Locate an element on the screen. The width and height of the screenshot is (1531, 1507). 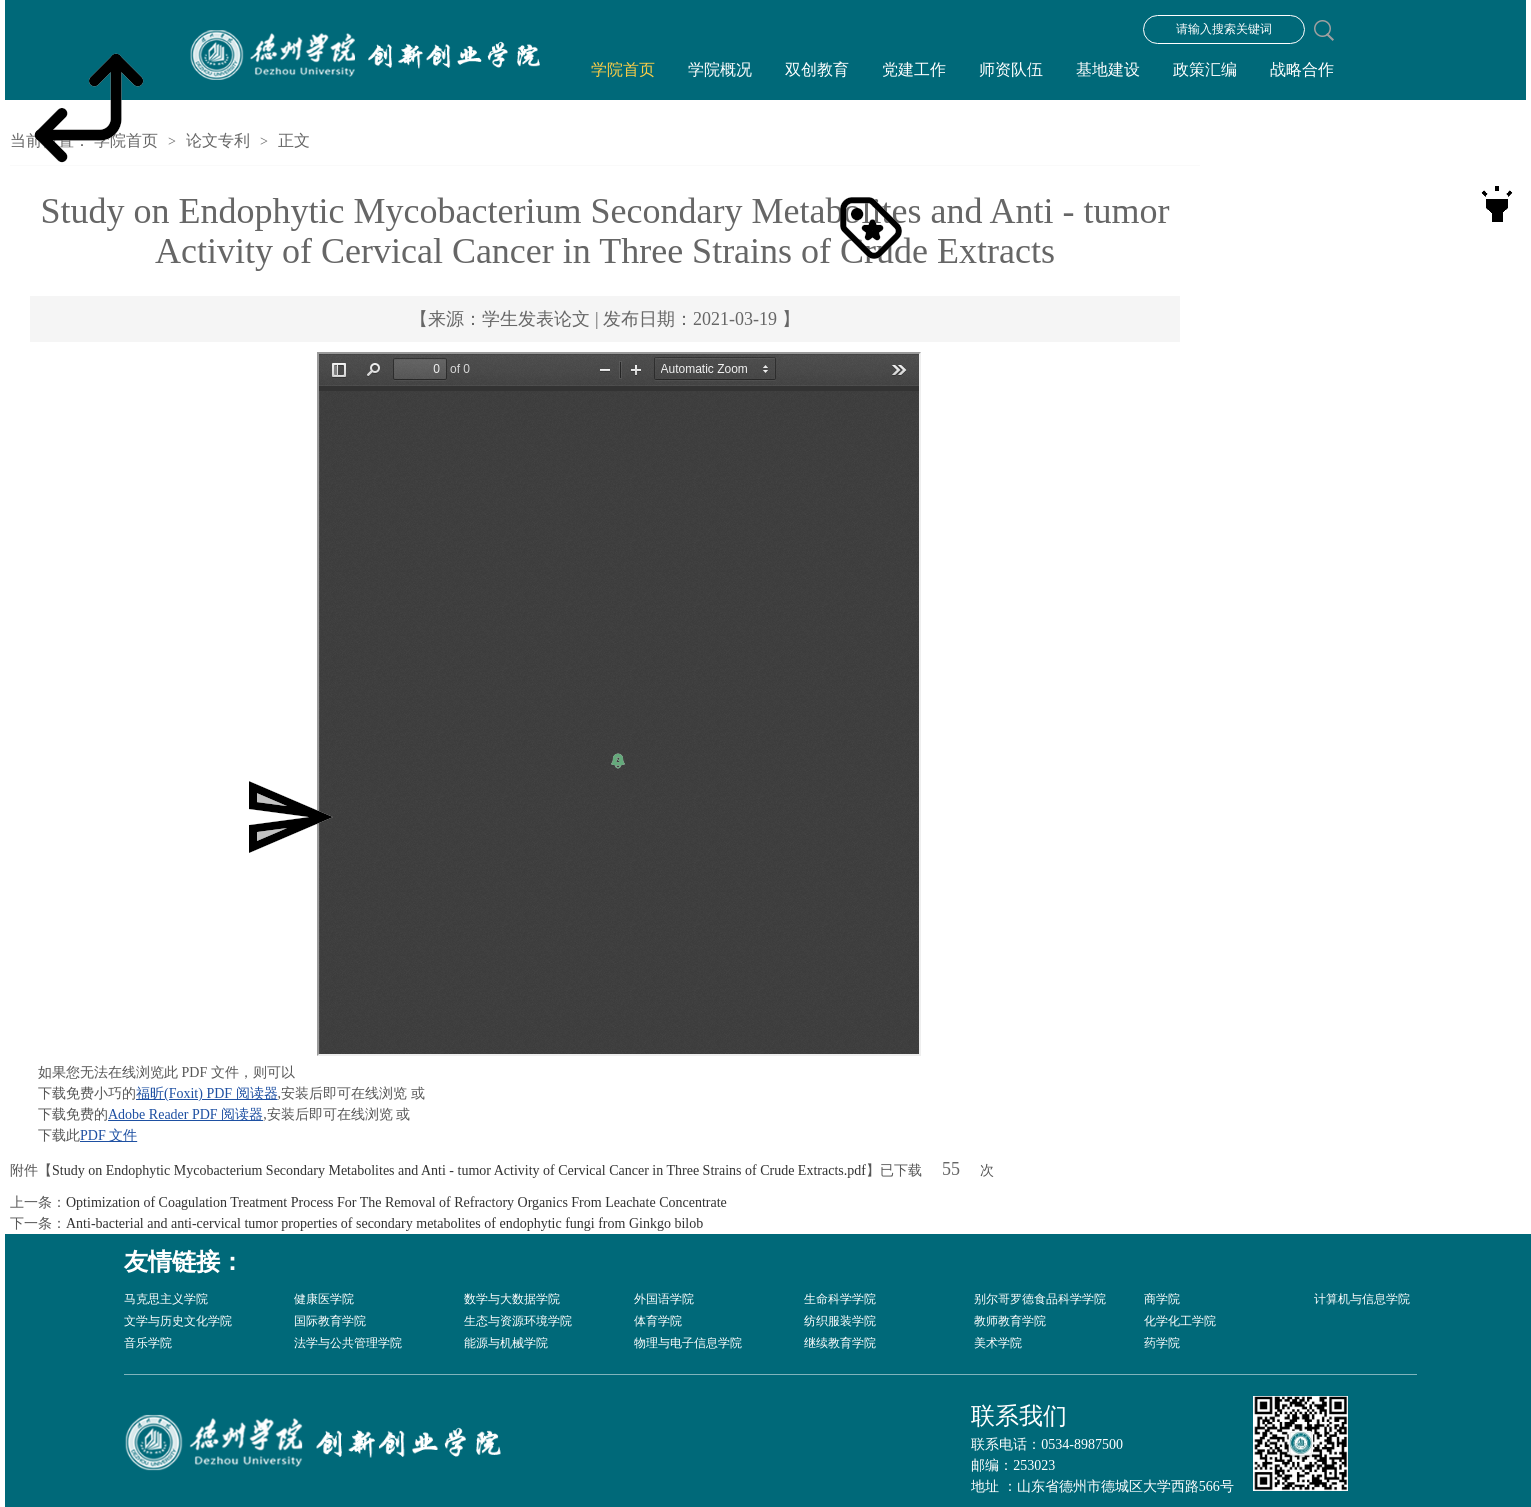
move content to upper left corner is located at coordinates (89, 108).